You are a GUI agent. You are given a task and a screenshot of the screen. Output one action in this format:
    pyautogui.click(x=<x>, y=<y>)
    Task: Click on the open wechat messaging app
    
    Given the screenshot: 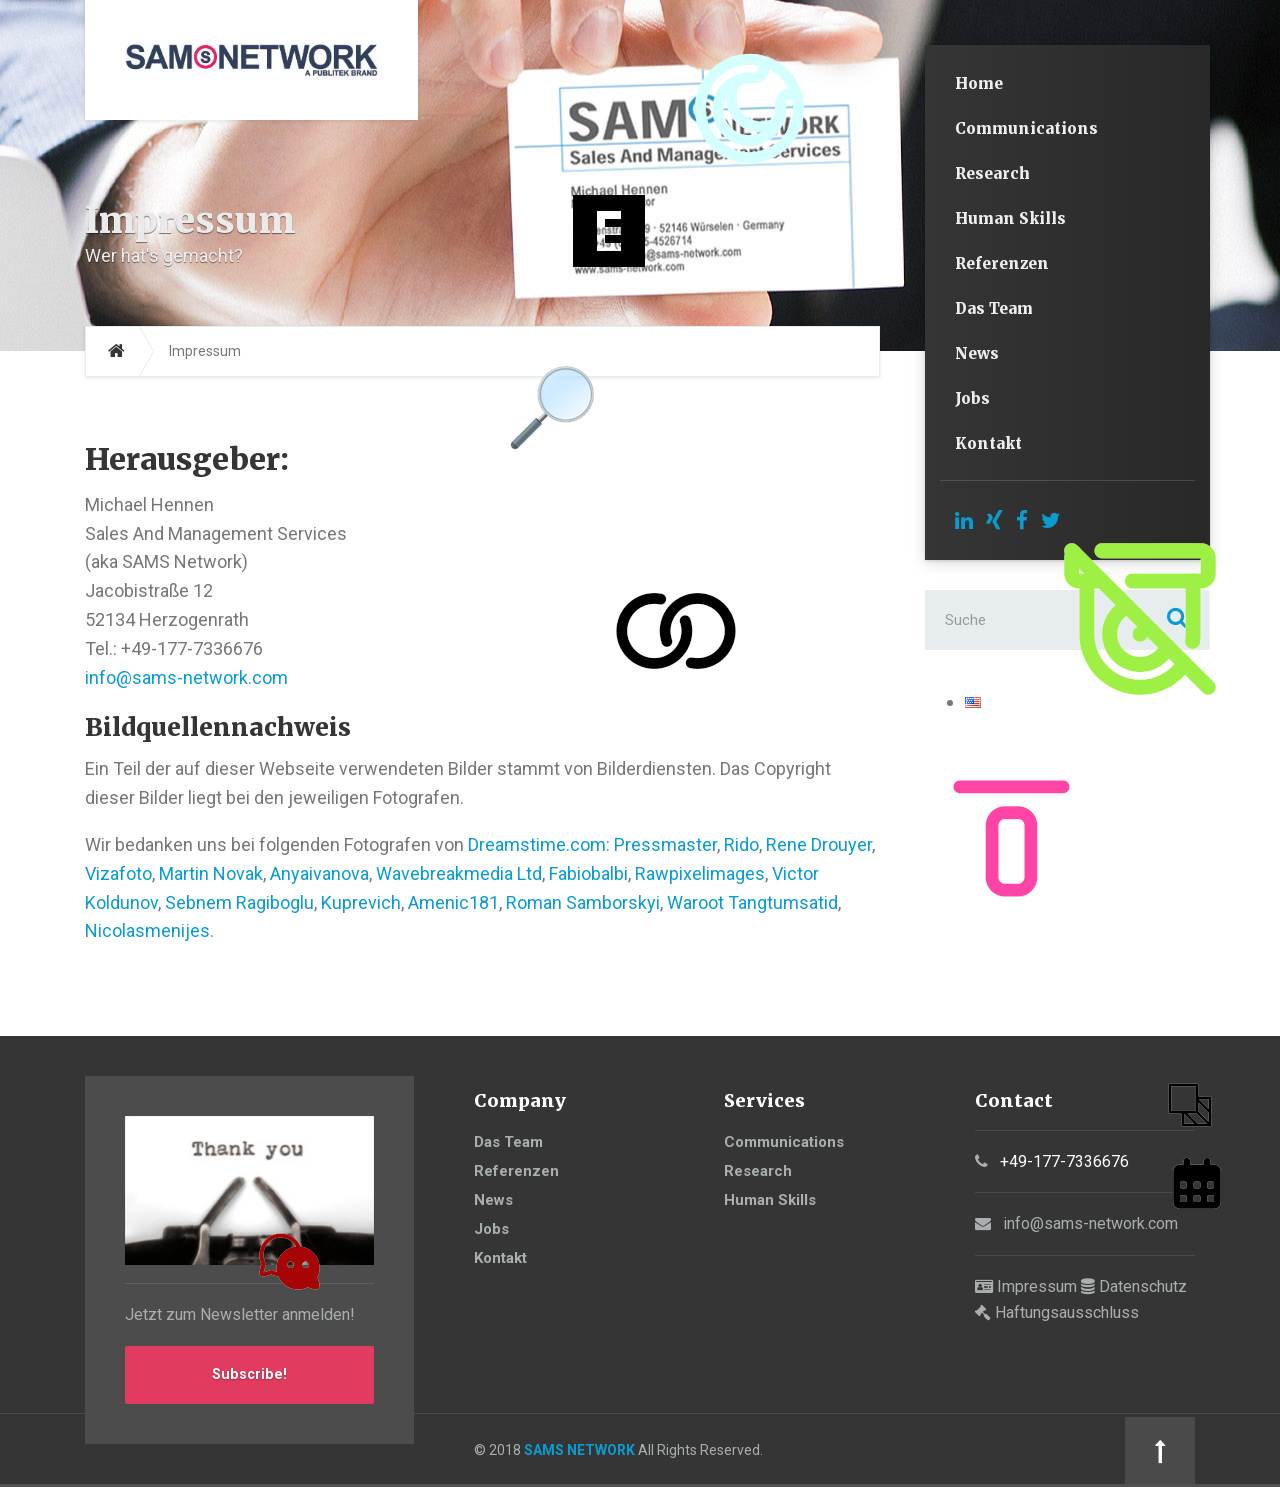 What is the action you would take?
    pyautogui.click(x=289, y=1261)
    